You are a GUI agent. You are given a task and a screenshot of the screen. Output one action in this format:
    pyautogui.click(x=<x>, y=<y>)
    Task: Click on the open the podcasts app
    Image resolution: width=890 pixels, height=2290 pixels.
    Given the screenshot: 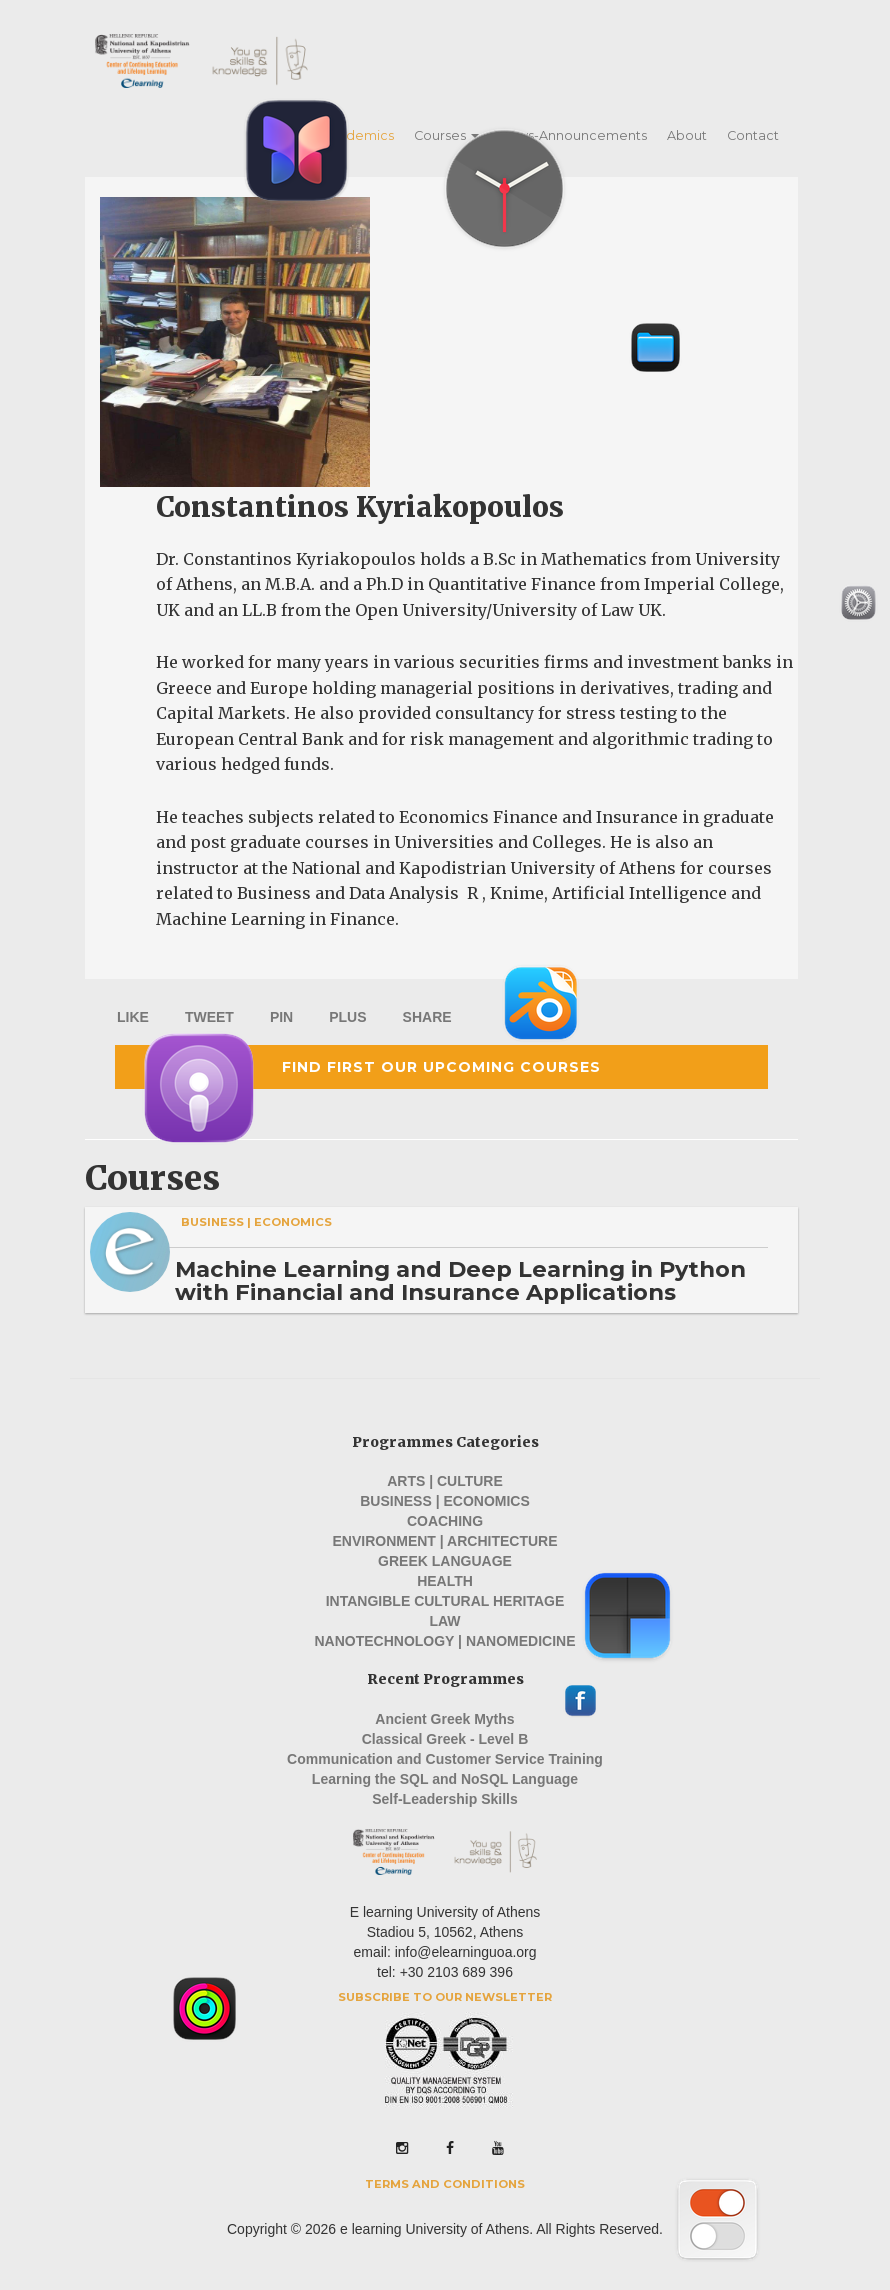 What is the action you would take?
    pyautogui.click(x=199, y=1088)
    